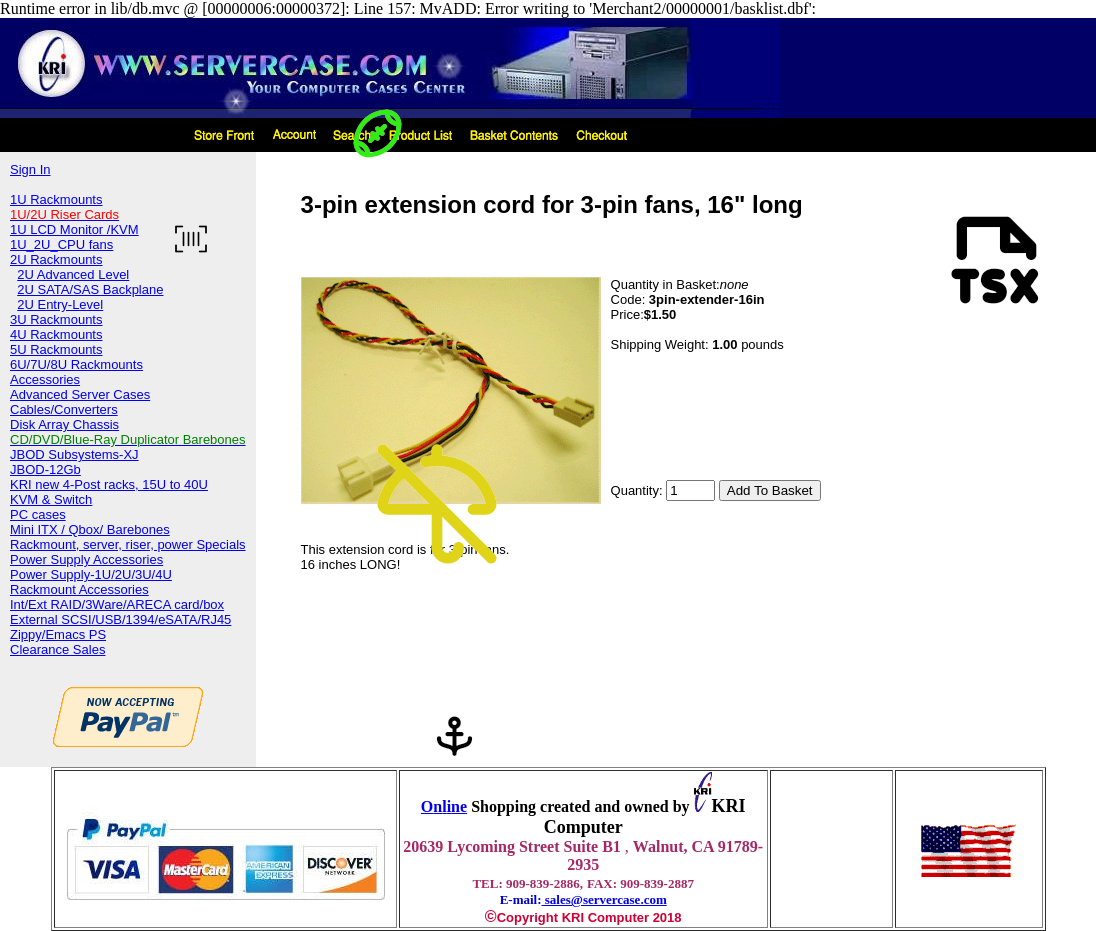 Image resolution: width=1096 pixels, height=931 pixels. I want to click on scan a barcode, so click(191, 239).